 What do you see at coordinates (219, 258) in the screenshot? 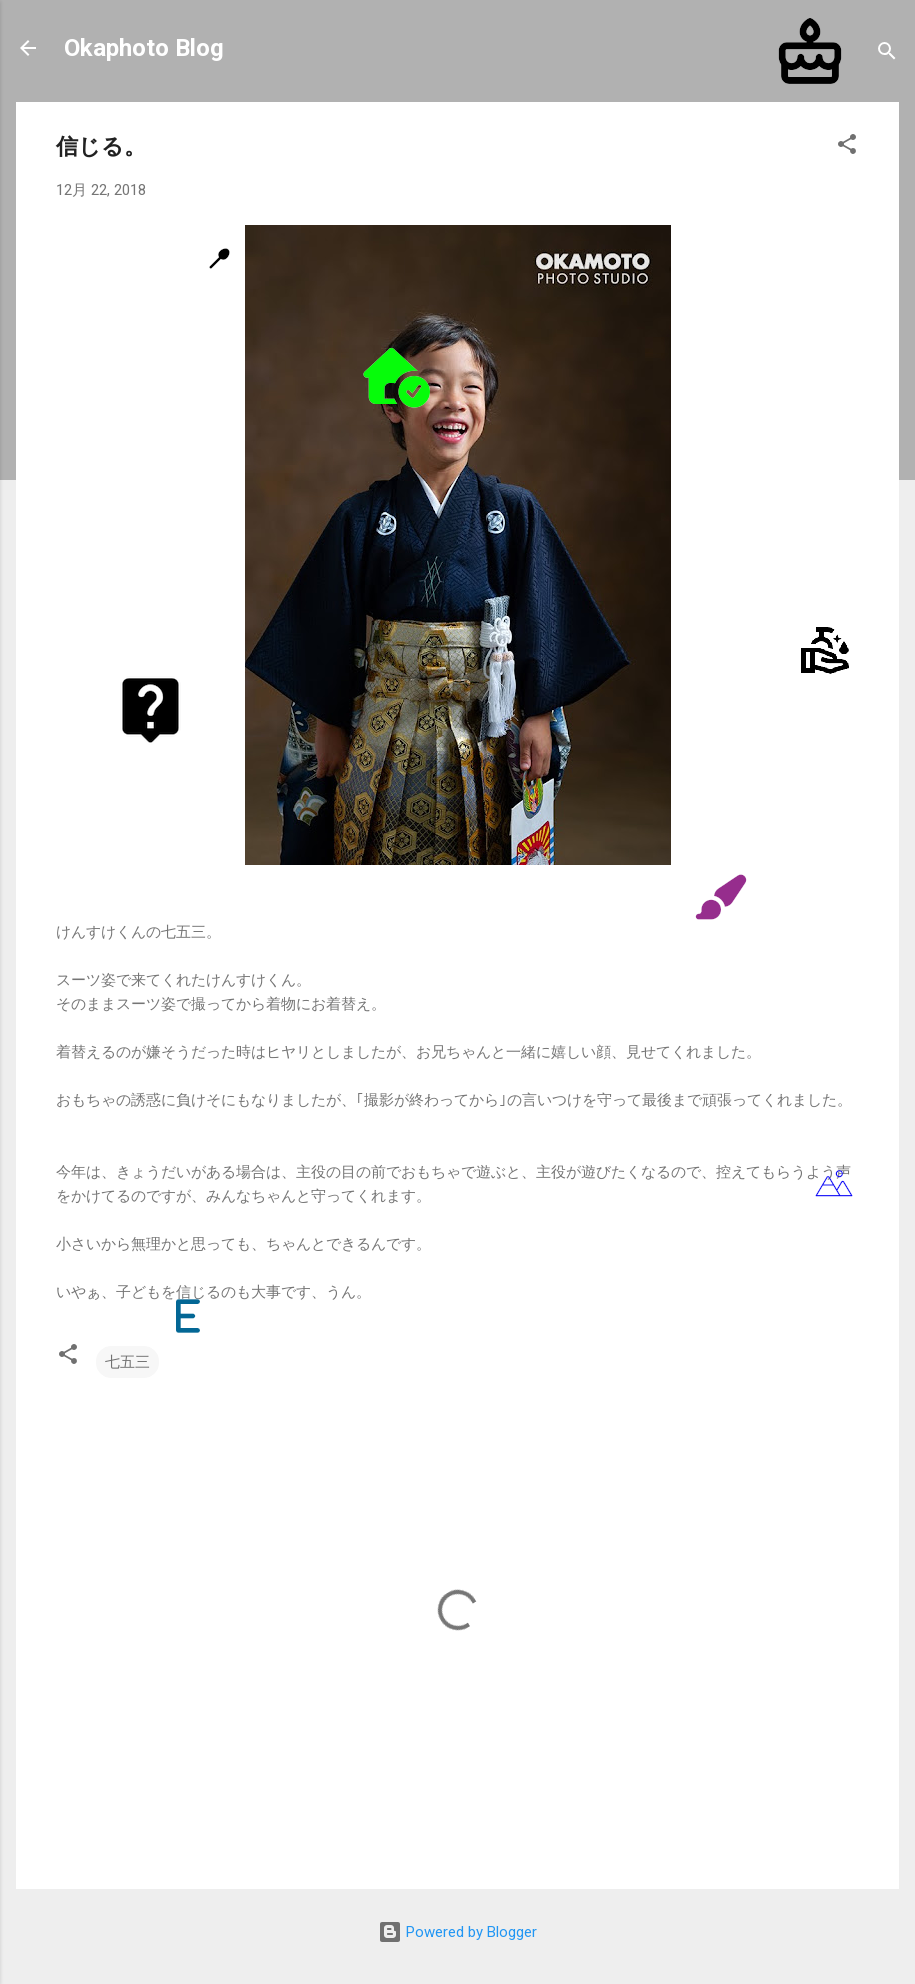
I see `access food or dining options` at bounding box center [219, 258].